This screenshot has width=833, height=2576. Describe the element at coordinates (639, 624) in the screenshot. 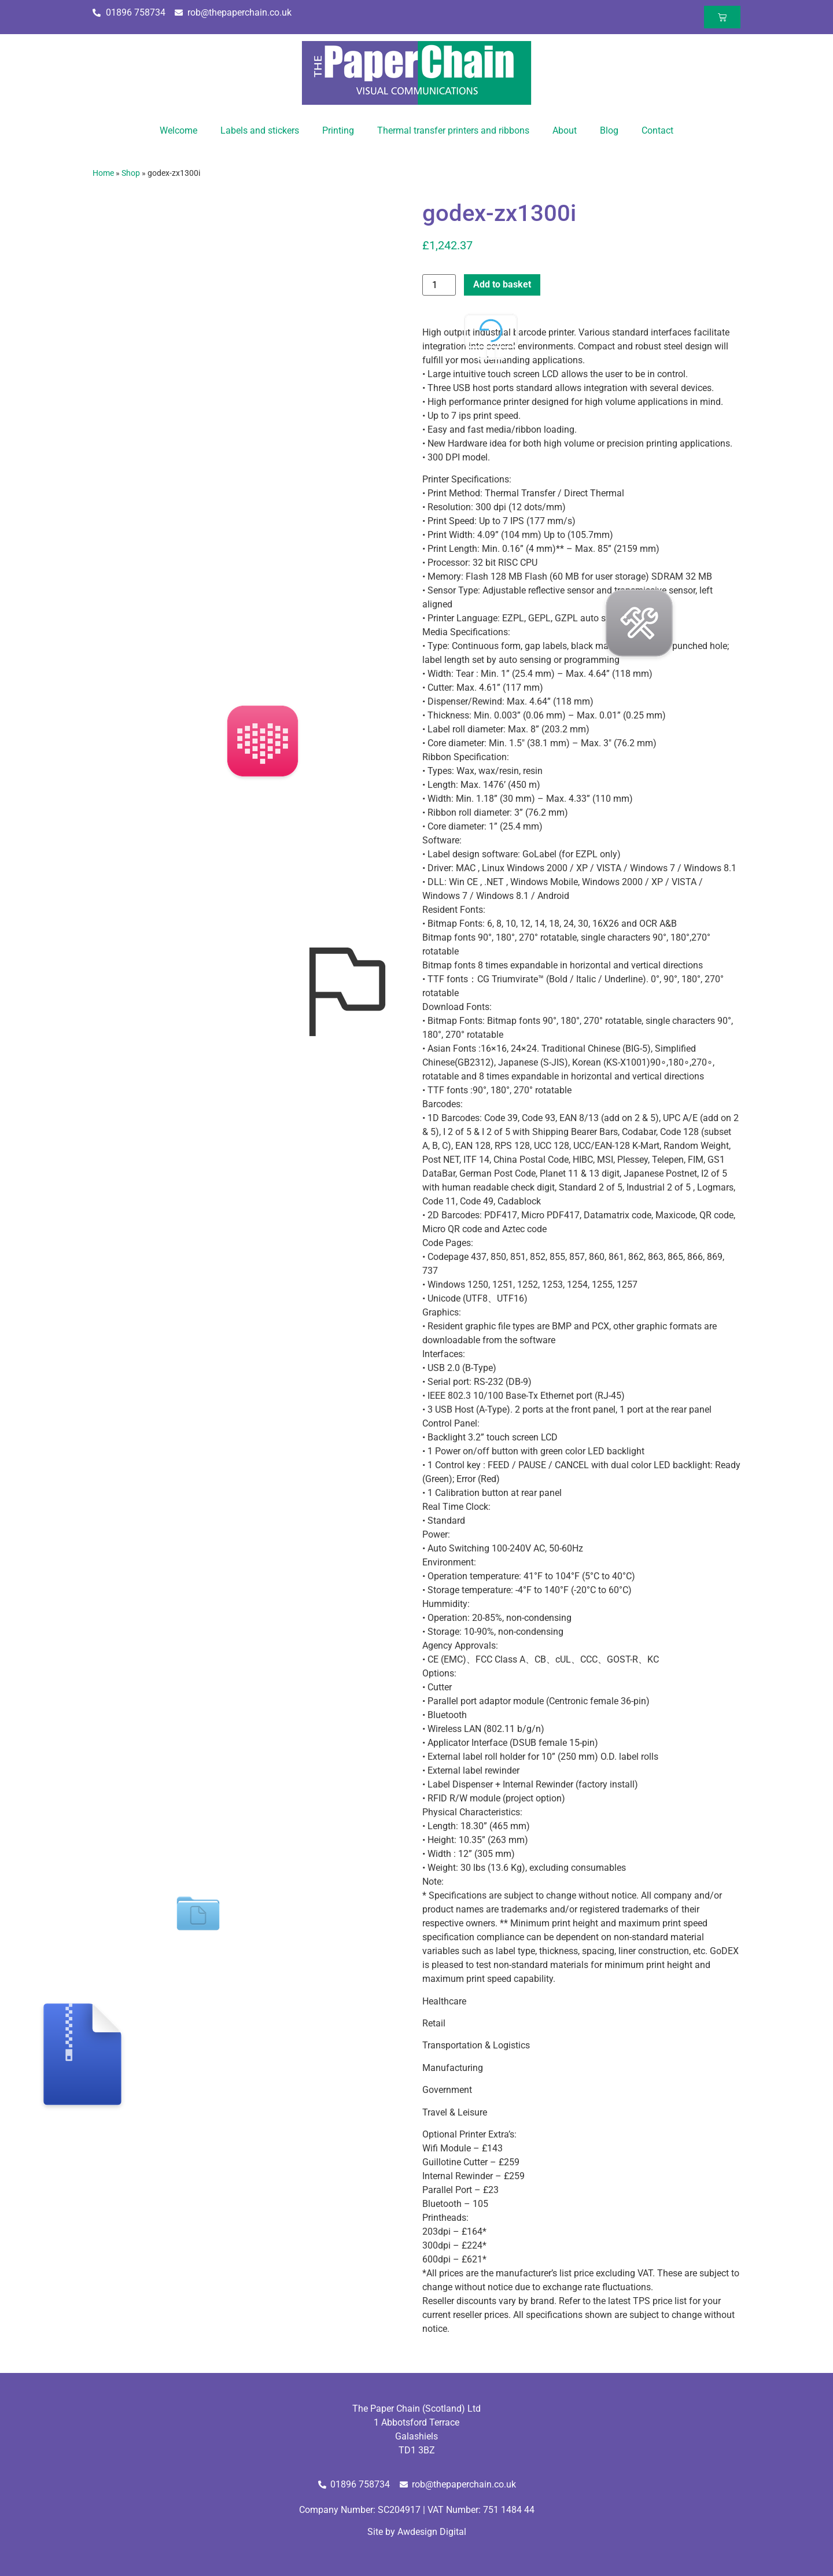

I see `access advanced settings or preferences` at that location.